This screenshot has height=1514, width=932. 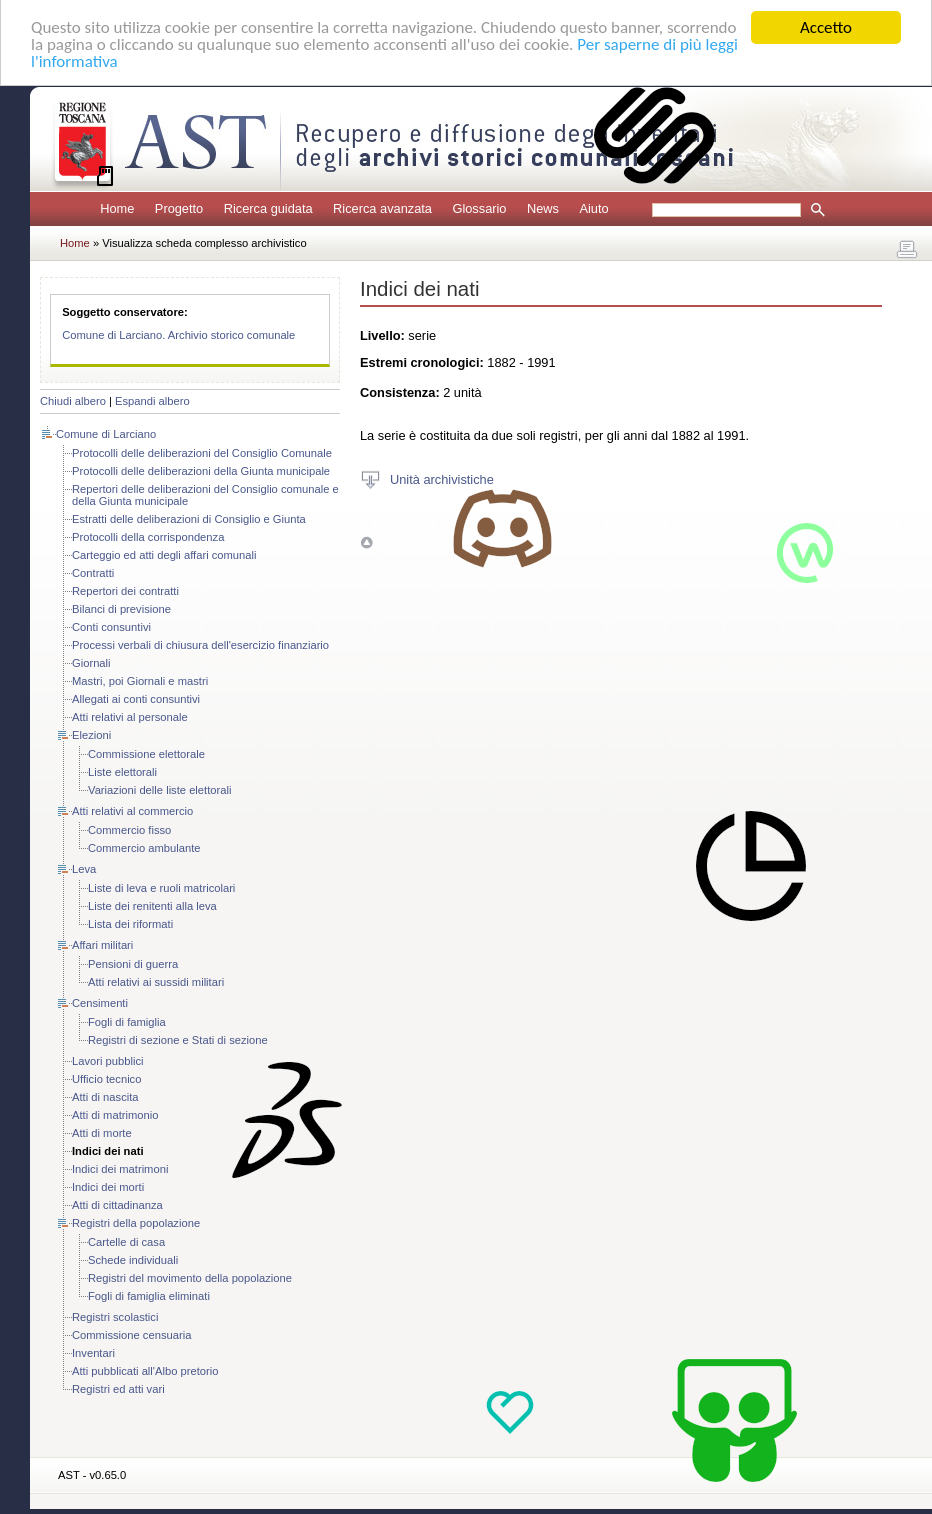 What do you see at coordinates (805, 553) in the screenshot?
I see `open Workplace by Meta` at bounding box center [805, 553].